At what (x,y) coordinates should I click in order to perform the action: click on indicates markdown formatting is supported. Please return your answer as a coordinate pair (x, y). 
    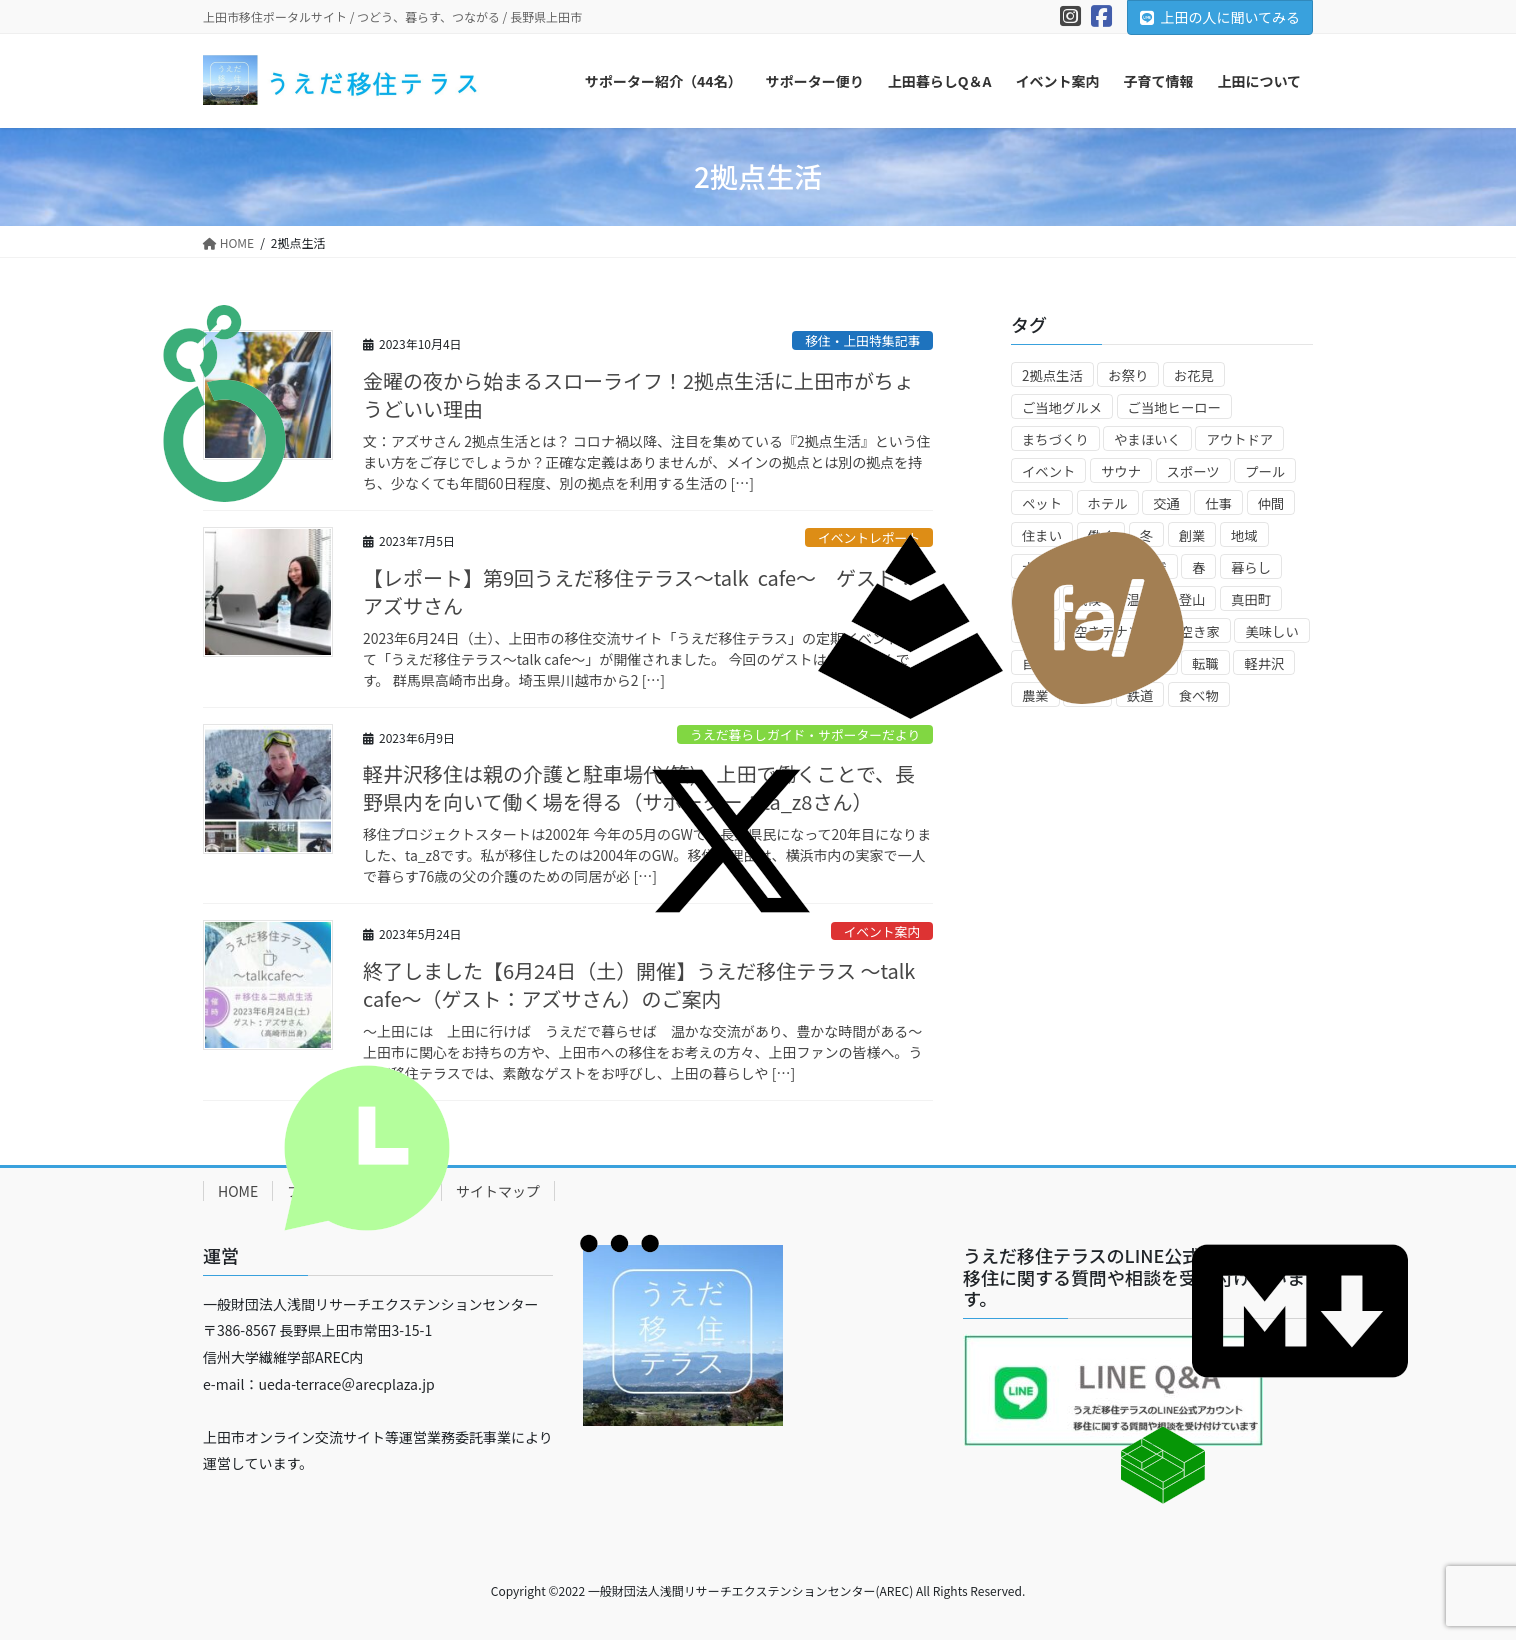
    Looking at the image, I should click on (1300, 1311).